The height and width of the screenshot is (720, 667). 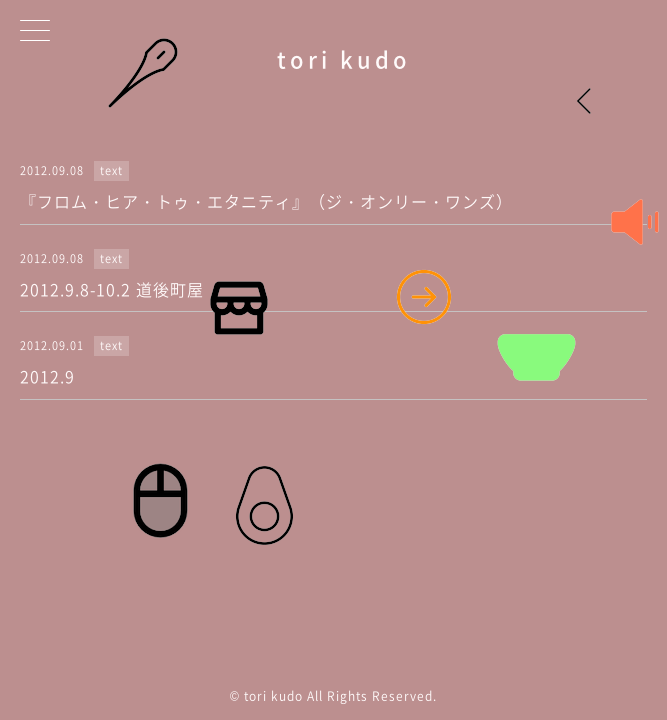 What do you see at coordinates (143, 73) in the screenshot?
I see `access sewing or crafting tools` at bounding box center [143, 73].